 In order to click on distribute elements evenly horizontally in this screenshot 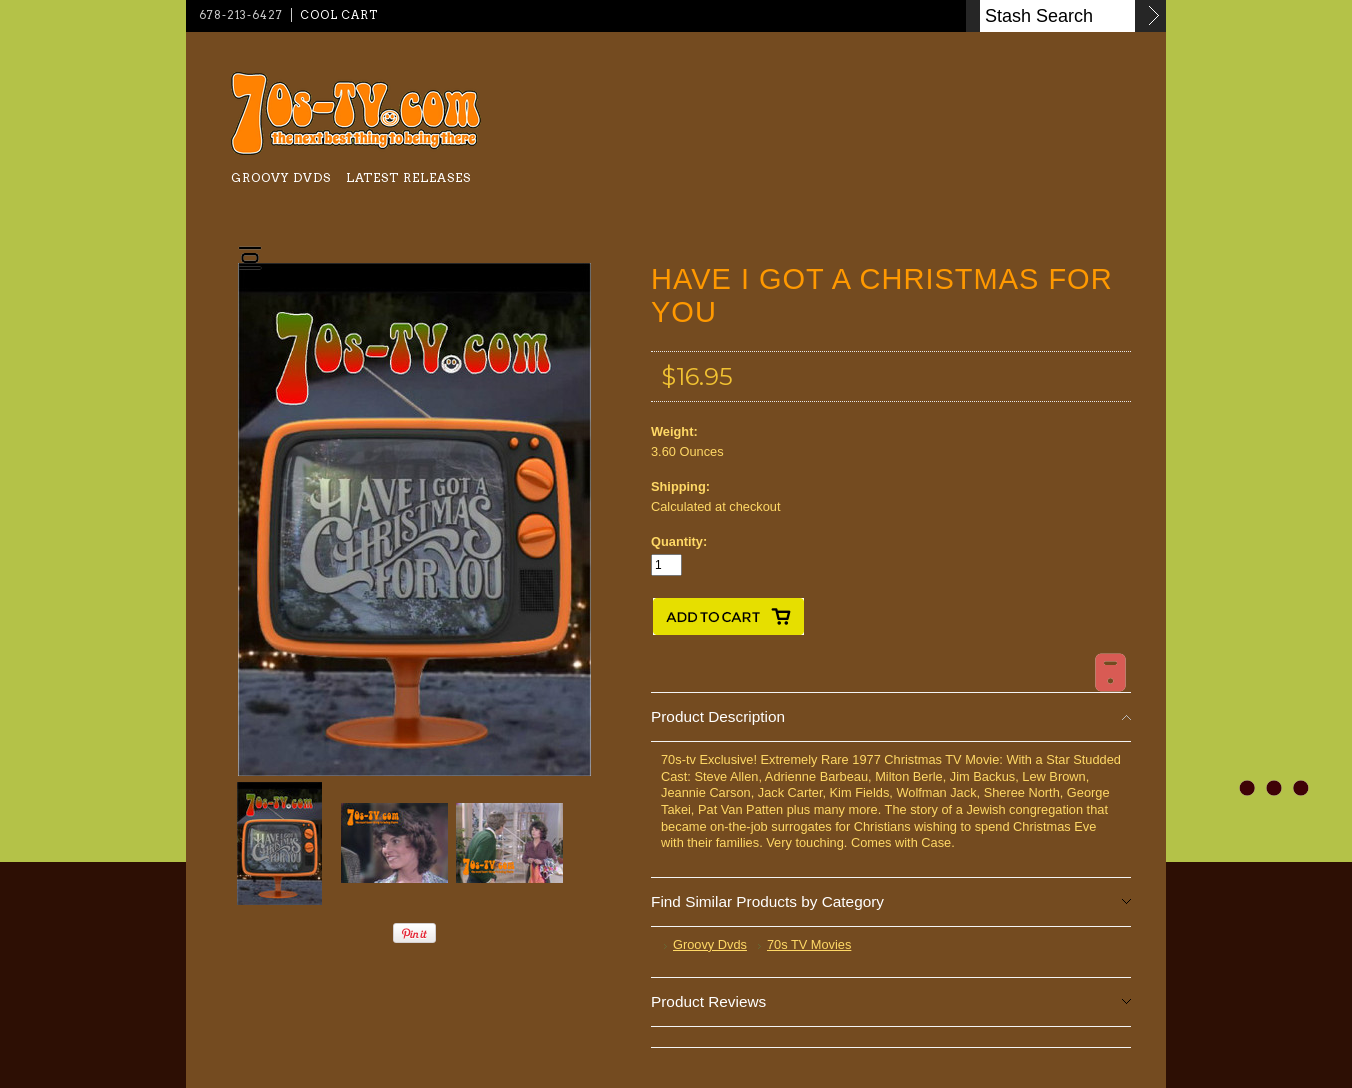, I will do `click(250, 258)`.